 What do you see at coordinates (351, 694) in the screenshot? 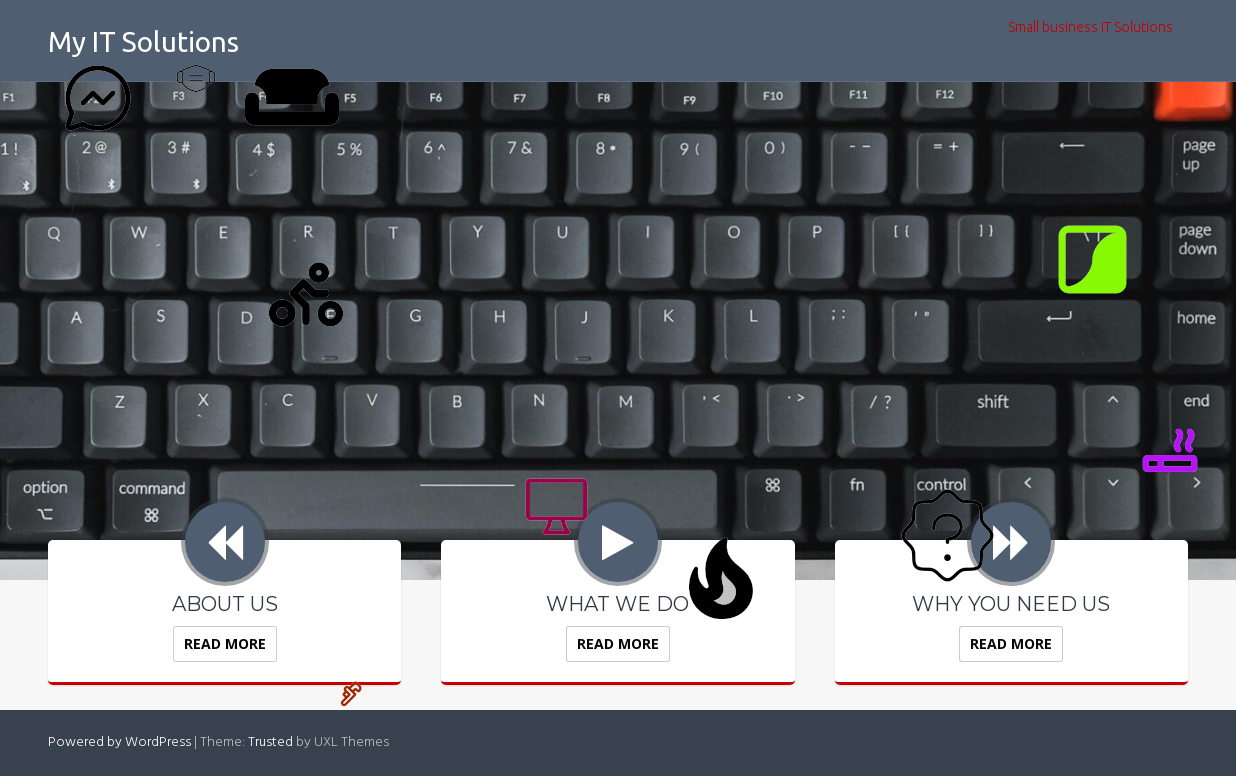
I see `access tools or settings` at bounding box center [351, 694].